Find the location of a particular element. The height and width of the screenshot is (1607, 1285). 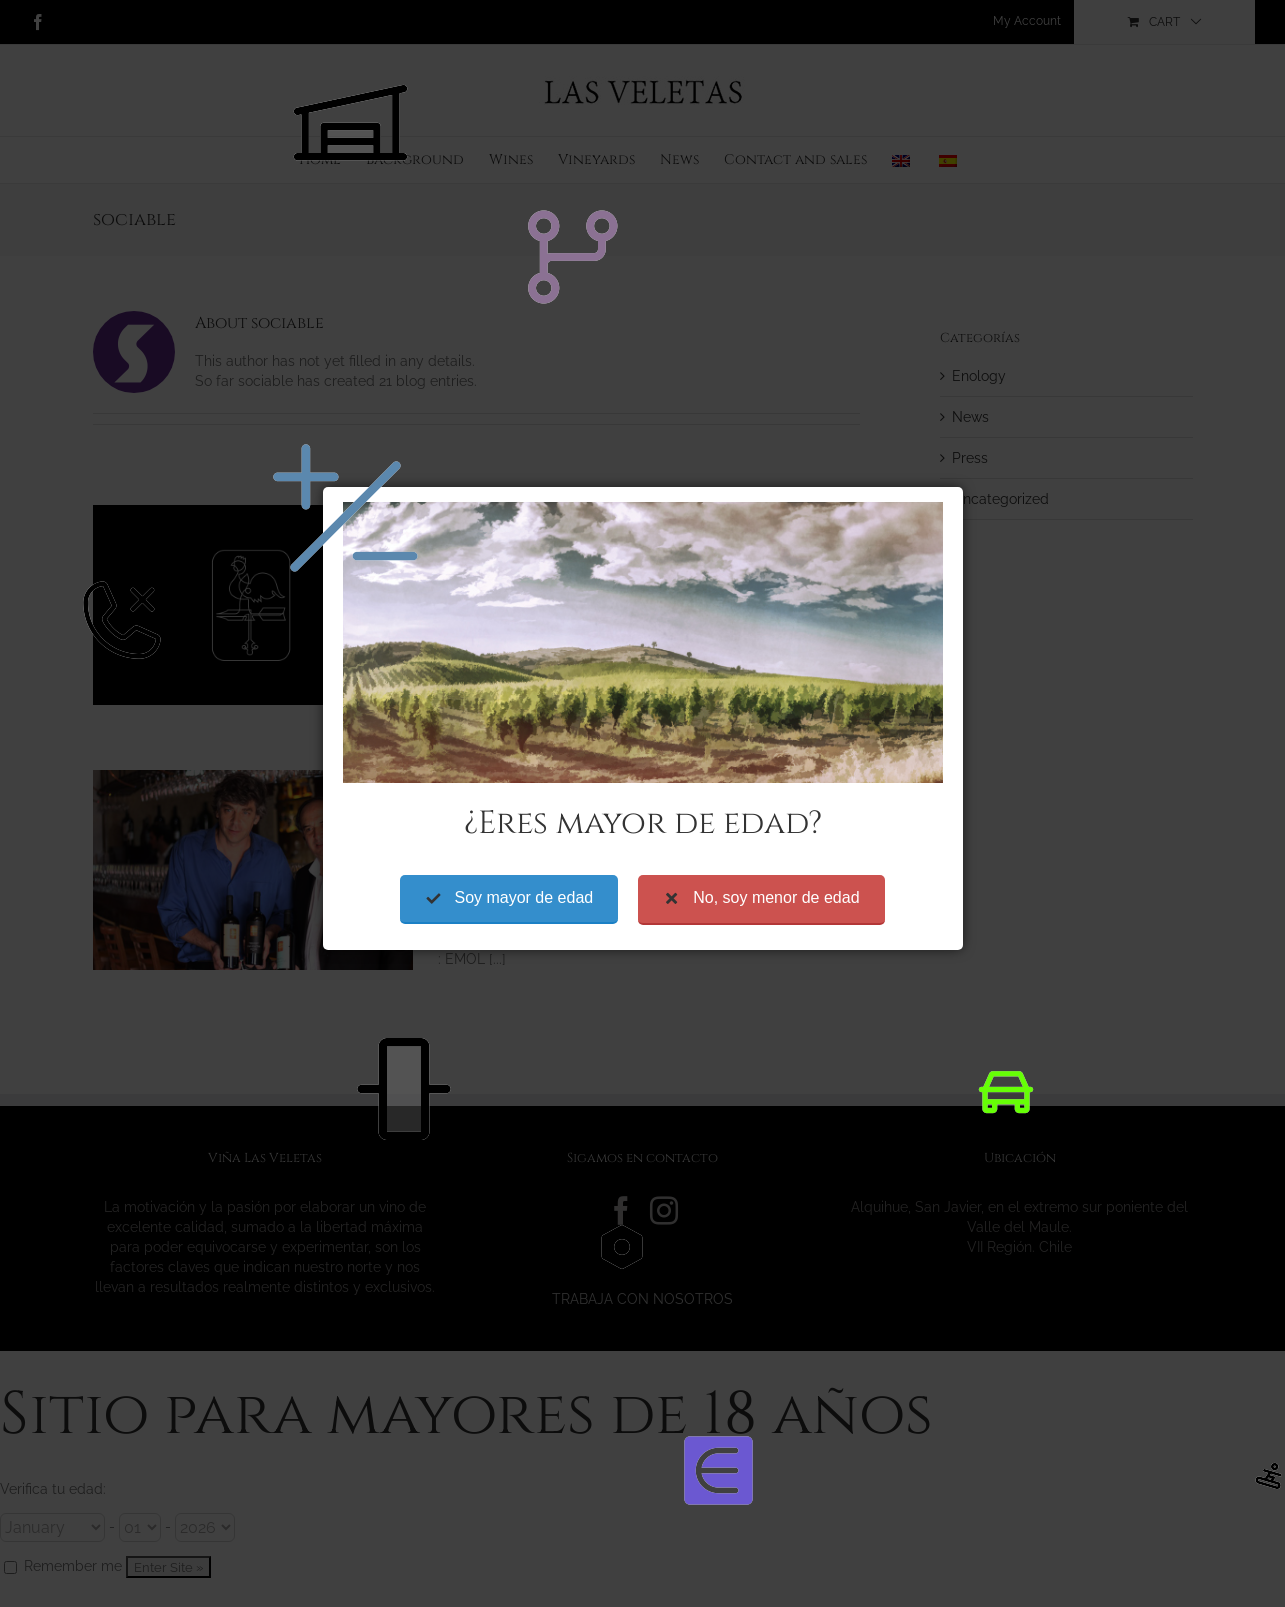

access settings or configuration options is located at coordinates (622, 1247).